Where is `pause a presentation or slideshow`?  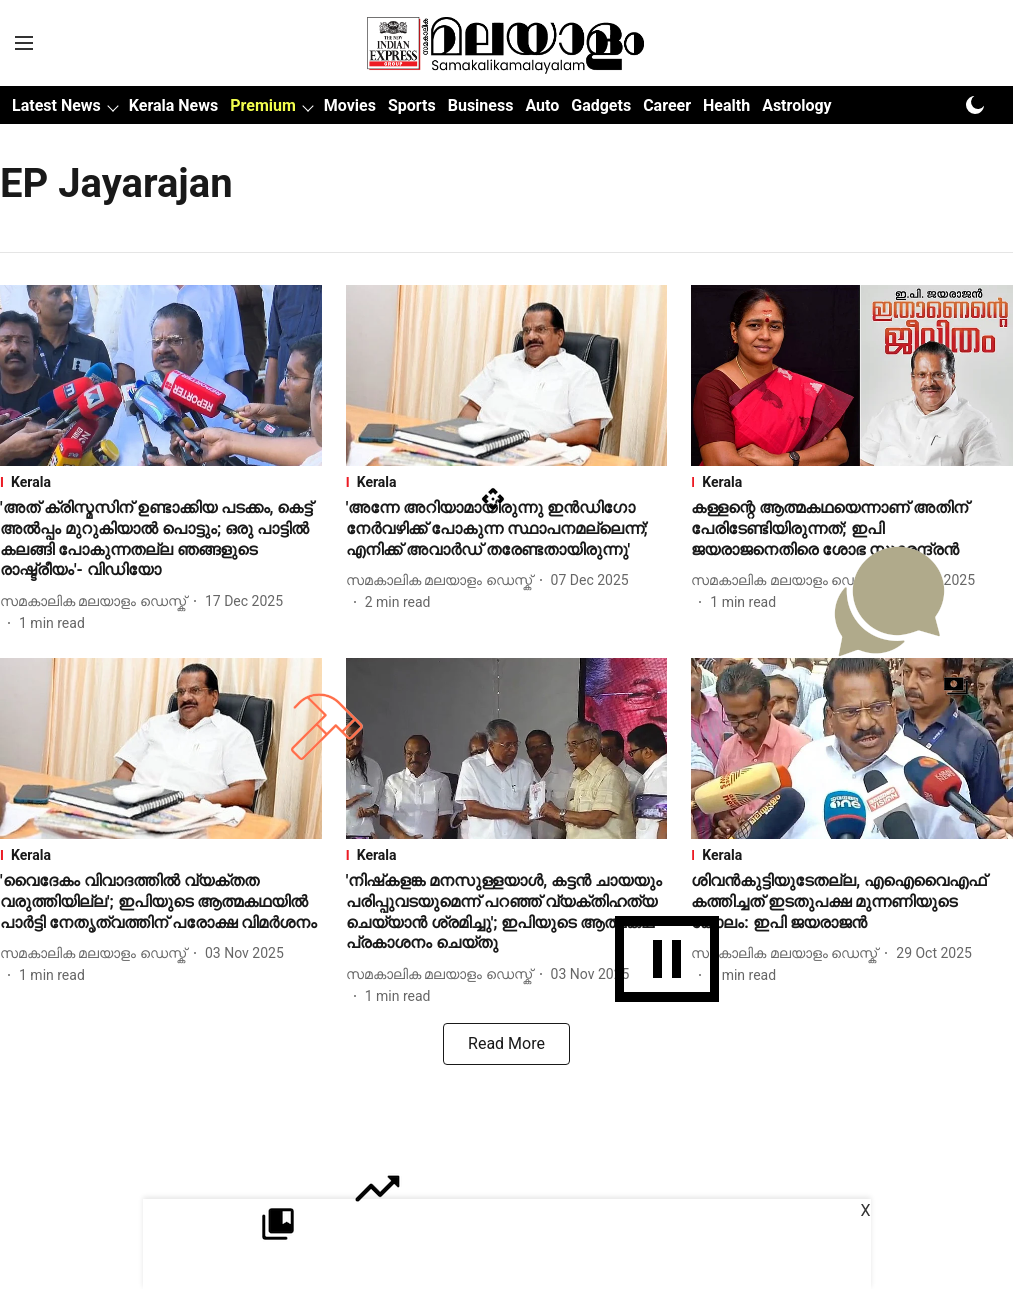
pause a presentation or slideshow is located at coordinates (667, 959).